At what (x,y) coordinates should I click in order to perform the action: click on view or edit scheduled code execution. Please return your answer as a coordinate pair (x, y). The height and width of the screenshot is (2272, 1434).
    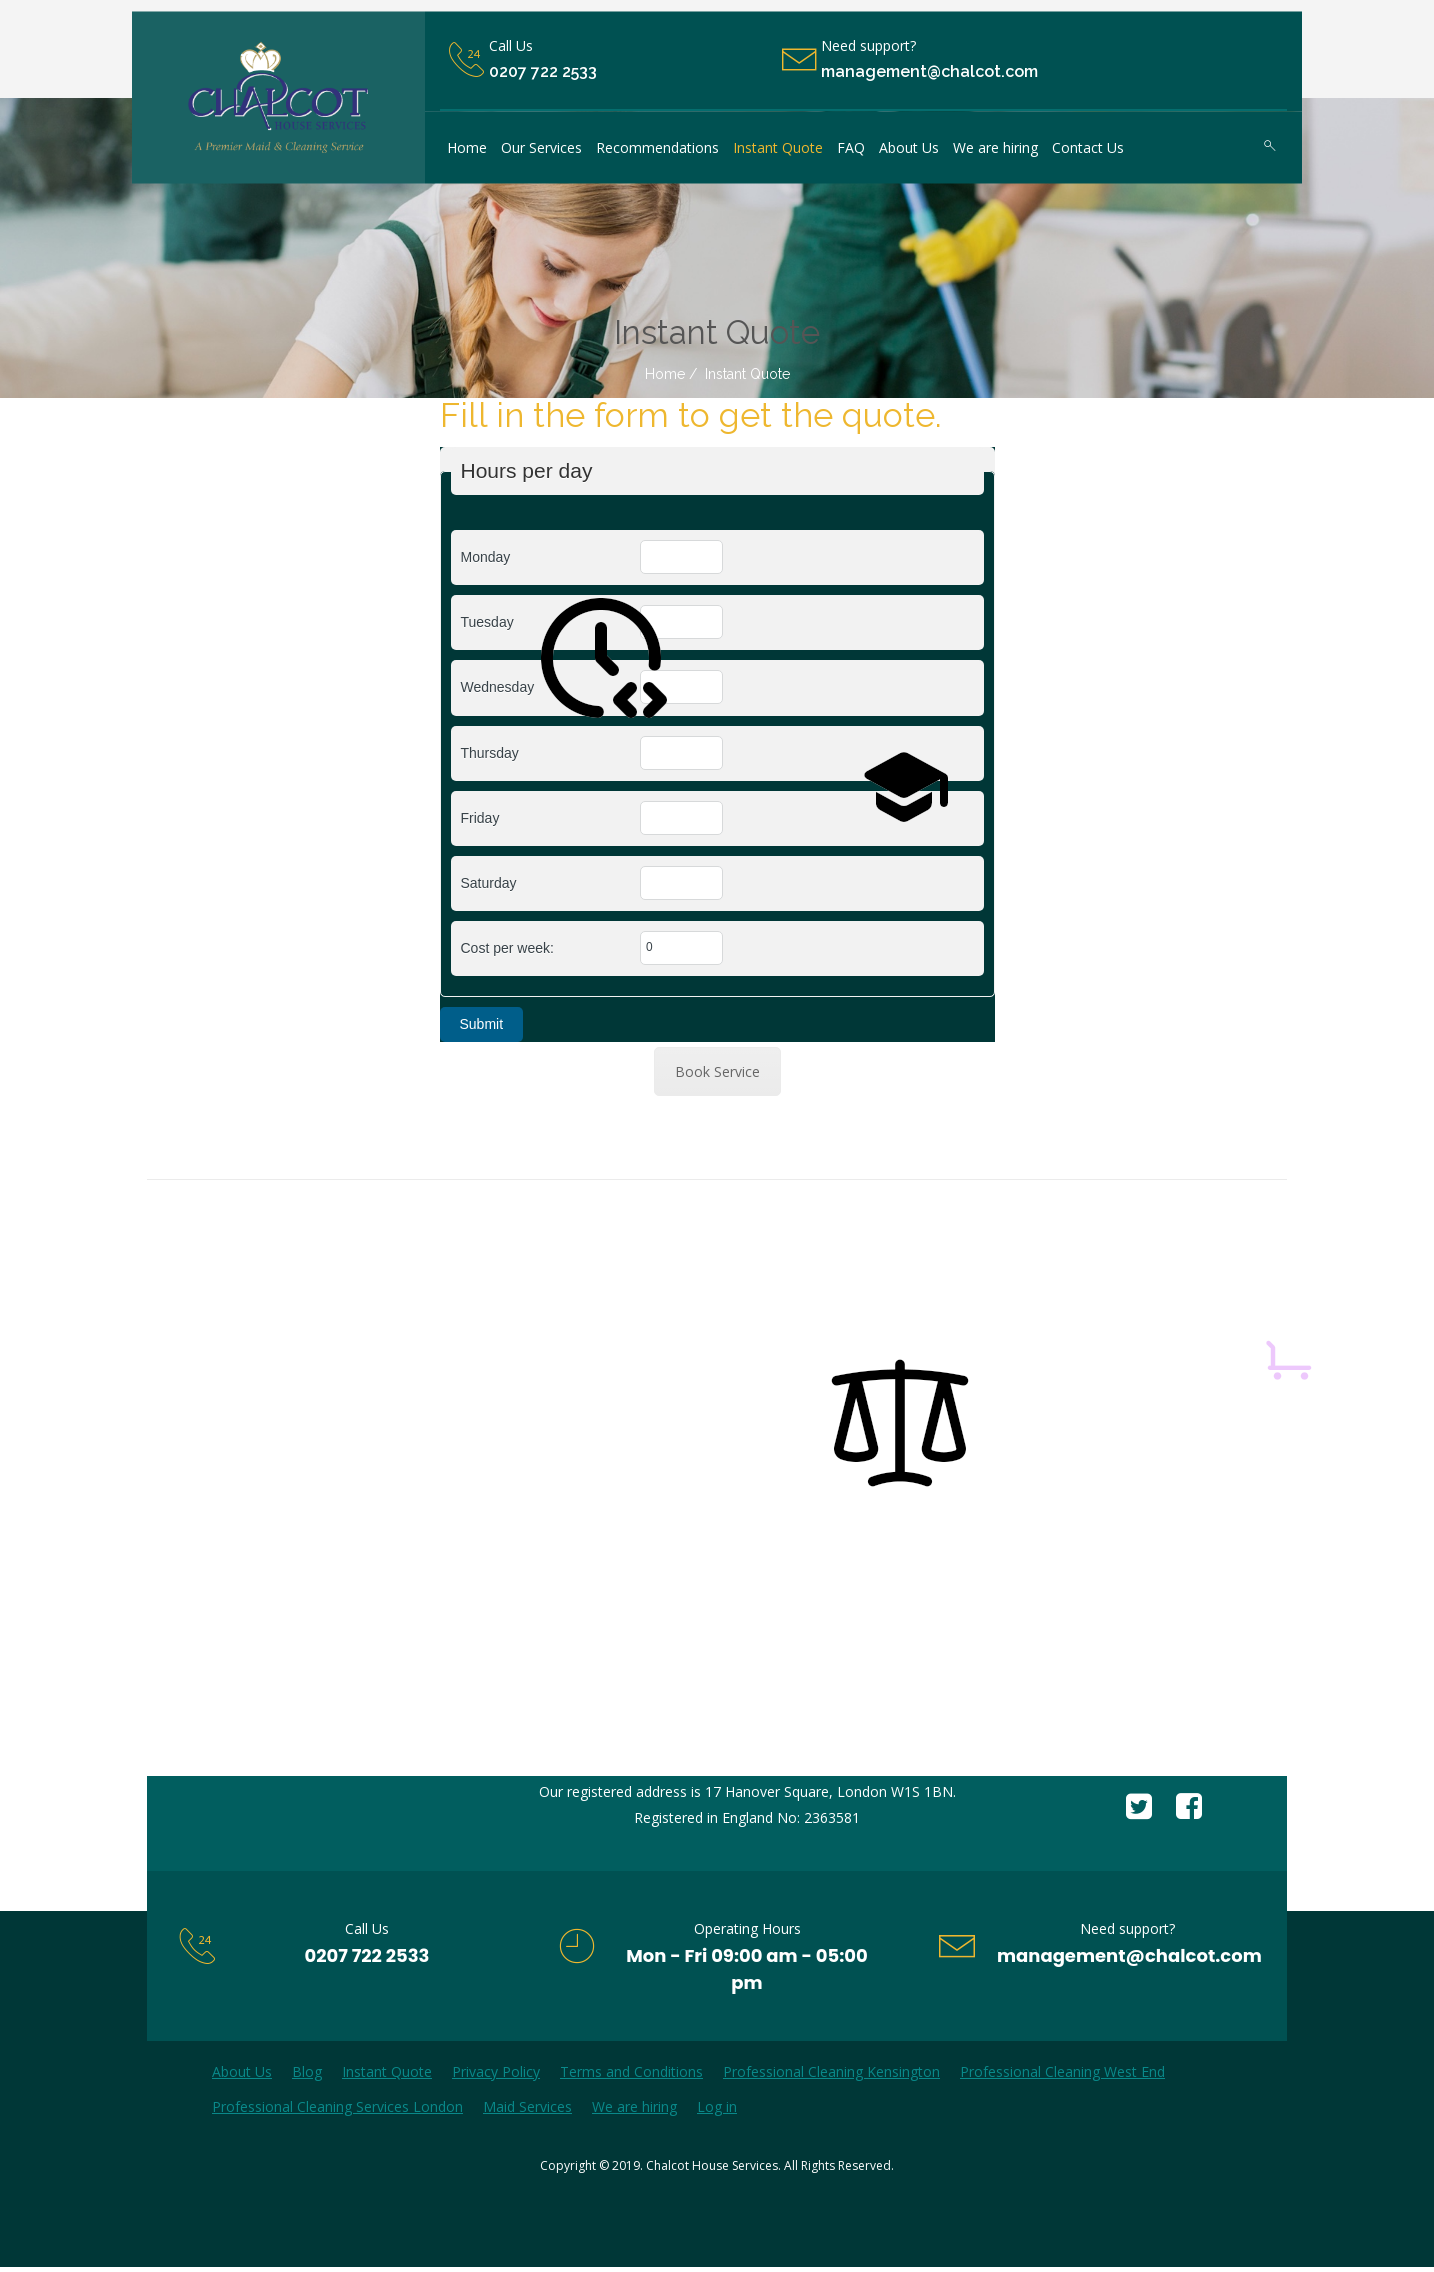
    Looking at the image, I should click on (601, 658).